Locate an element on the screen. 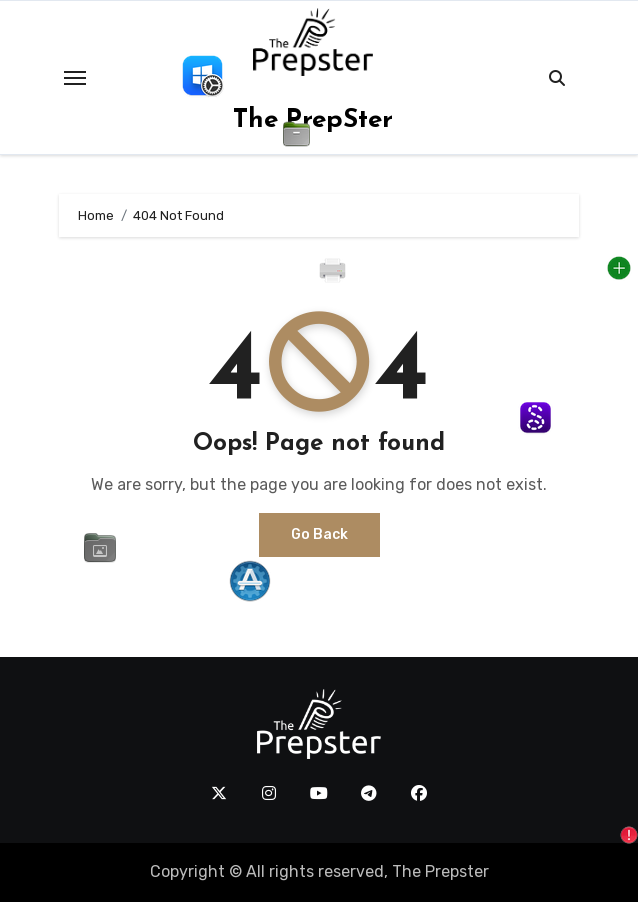 This screenshot has width=638, height=902. open wine configuration settings is located at coordinates (202, 75).